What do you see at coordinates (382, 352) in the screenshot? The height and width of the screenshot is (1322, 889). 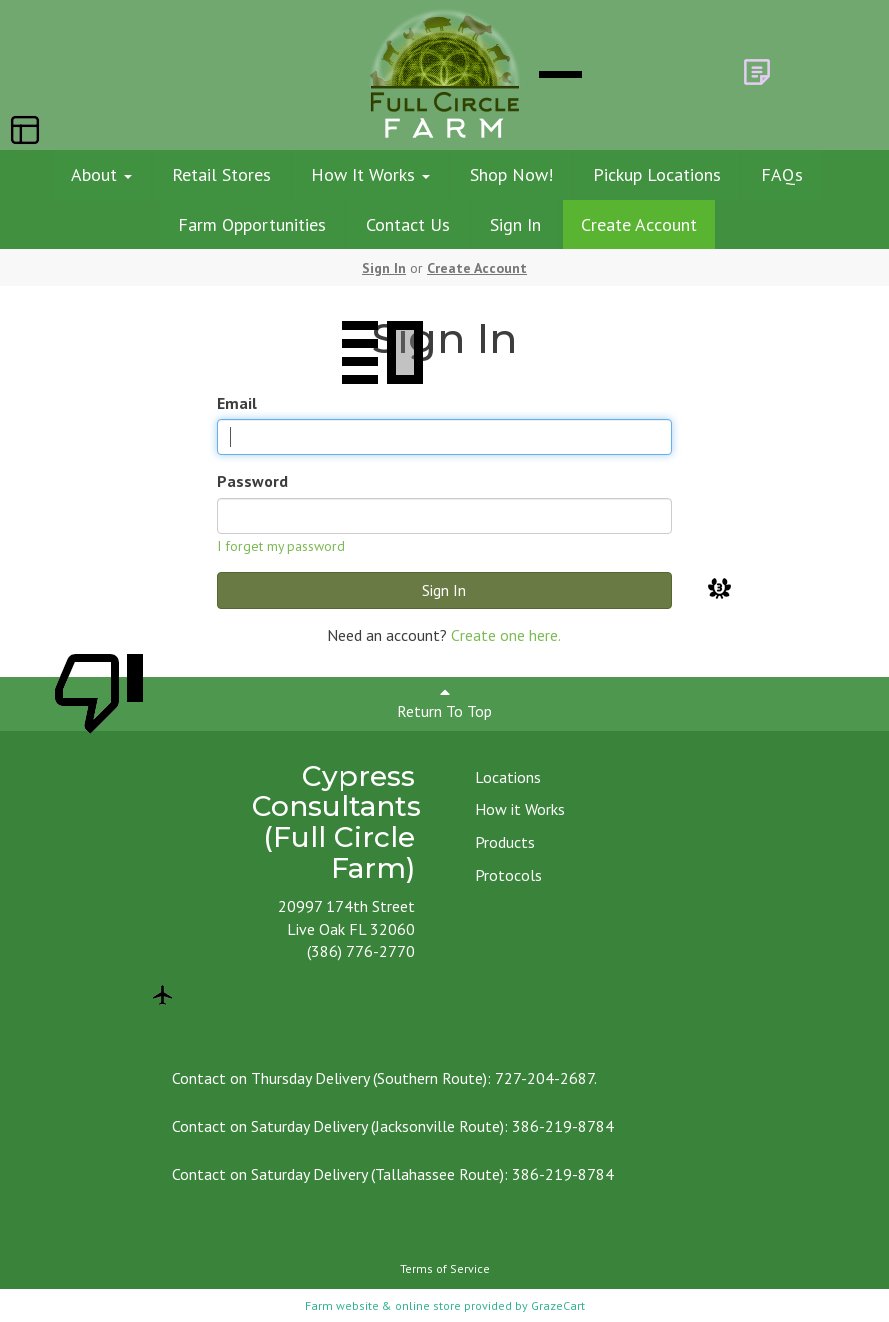 I see `split view into vertical panels` at bounding box center [382, 352].